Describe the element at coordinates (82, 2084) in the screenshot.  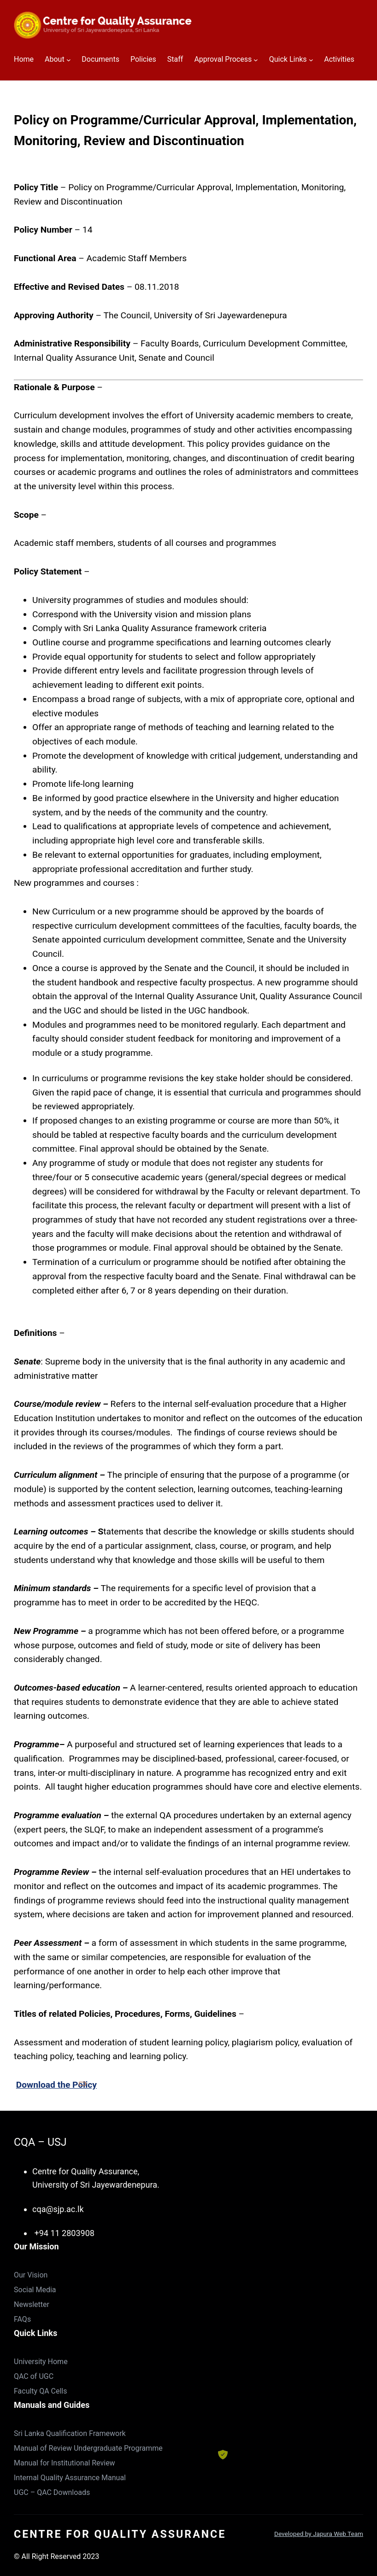
I see `indicates battery is completely drained` at that location.